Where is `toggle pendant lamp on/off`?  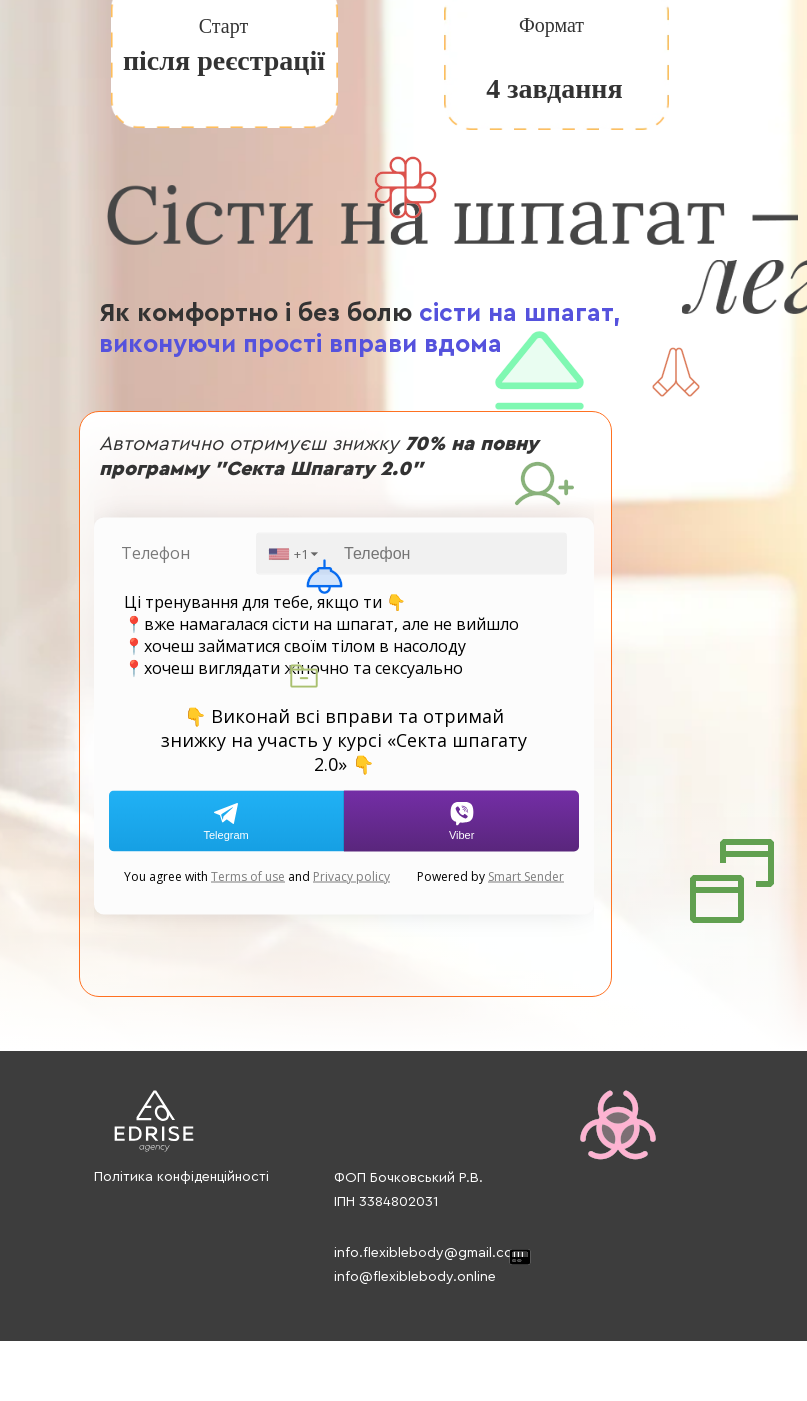 toggle pendant lamp on/off is located at coordinates (324, 578).